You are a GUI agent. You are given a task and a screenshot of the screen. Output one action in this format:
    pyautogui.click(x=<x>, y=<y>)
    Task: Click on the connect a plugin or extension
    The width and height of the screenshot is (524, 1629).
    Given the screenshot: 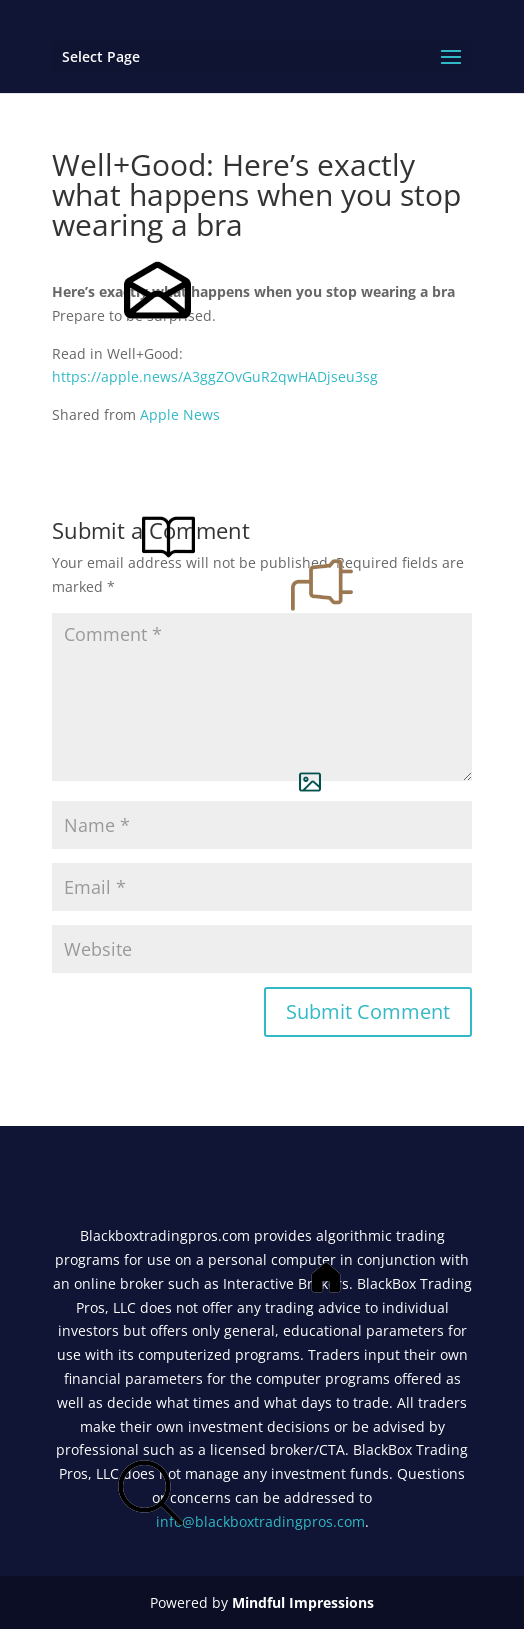 What is the action you would take?
    pyautogui.click(x=322, y=585)
    